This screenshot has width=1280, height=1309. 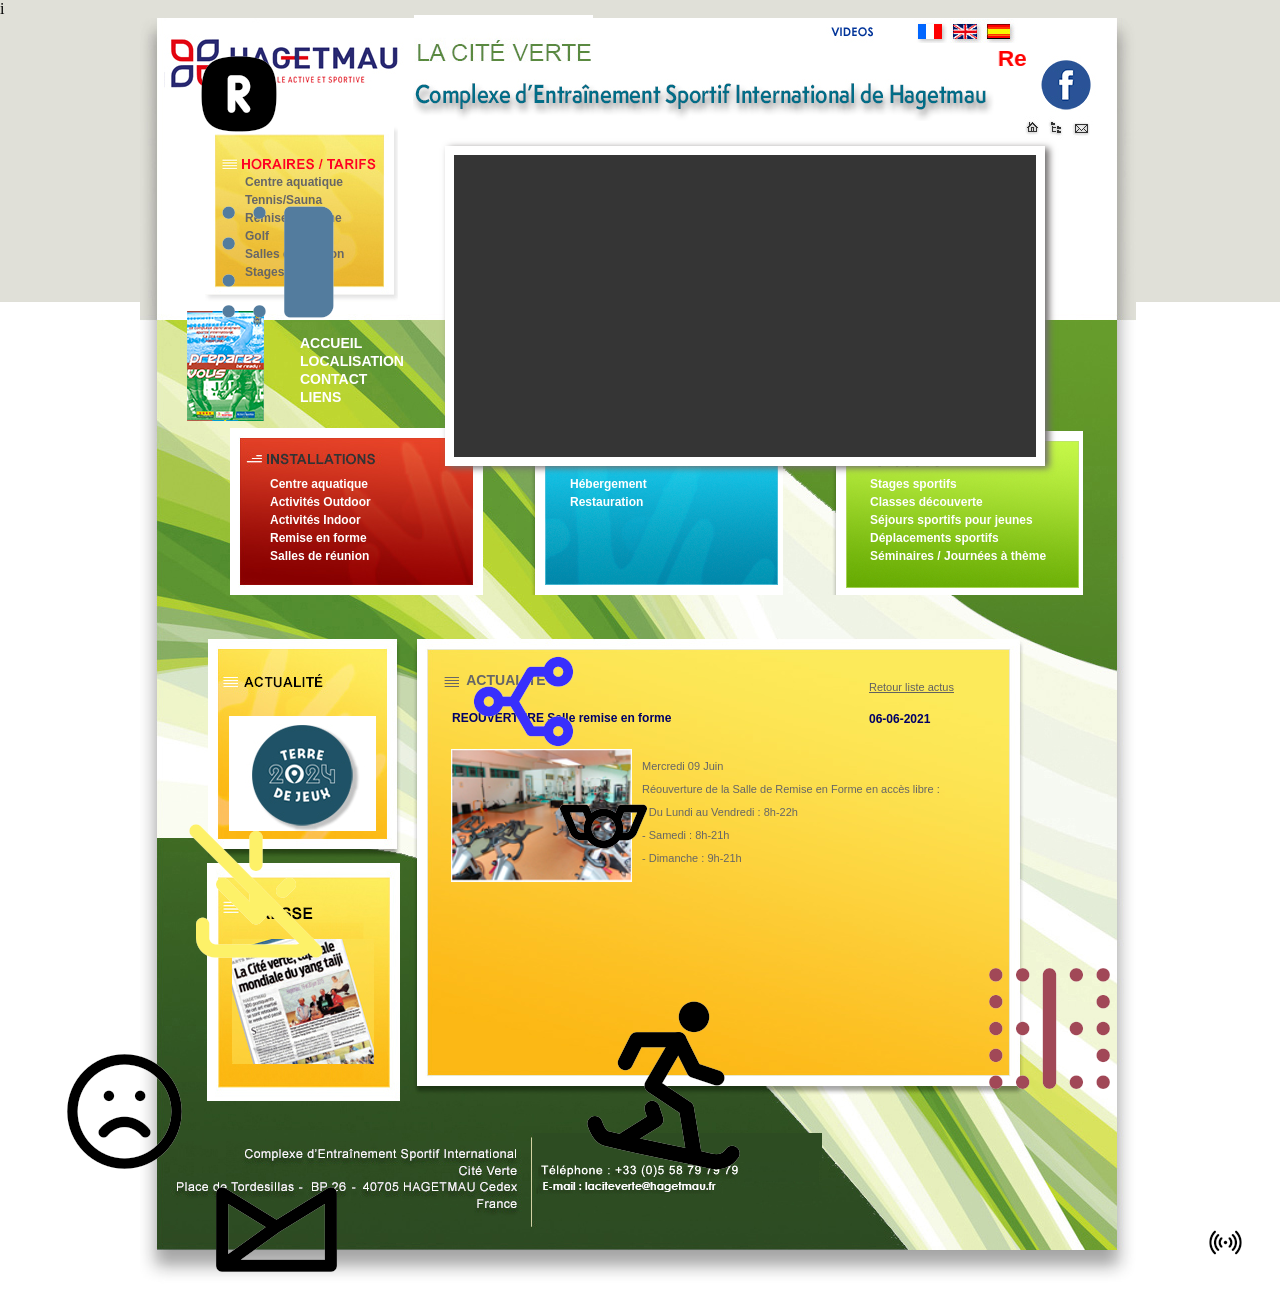 What do you see at coordinates (278, 262) in the screenshot?
I see `align content to the right edge` at bounding box center [278, 262].